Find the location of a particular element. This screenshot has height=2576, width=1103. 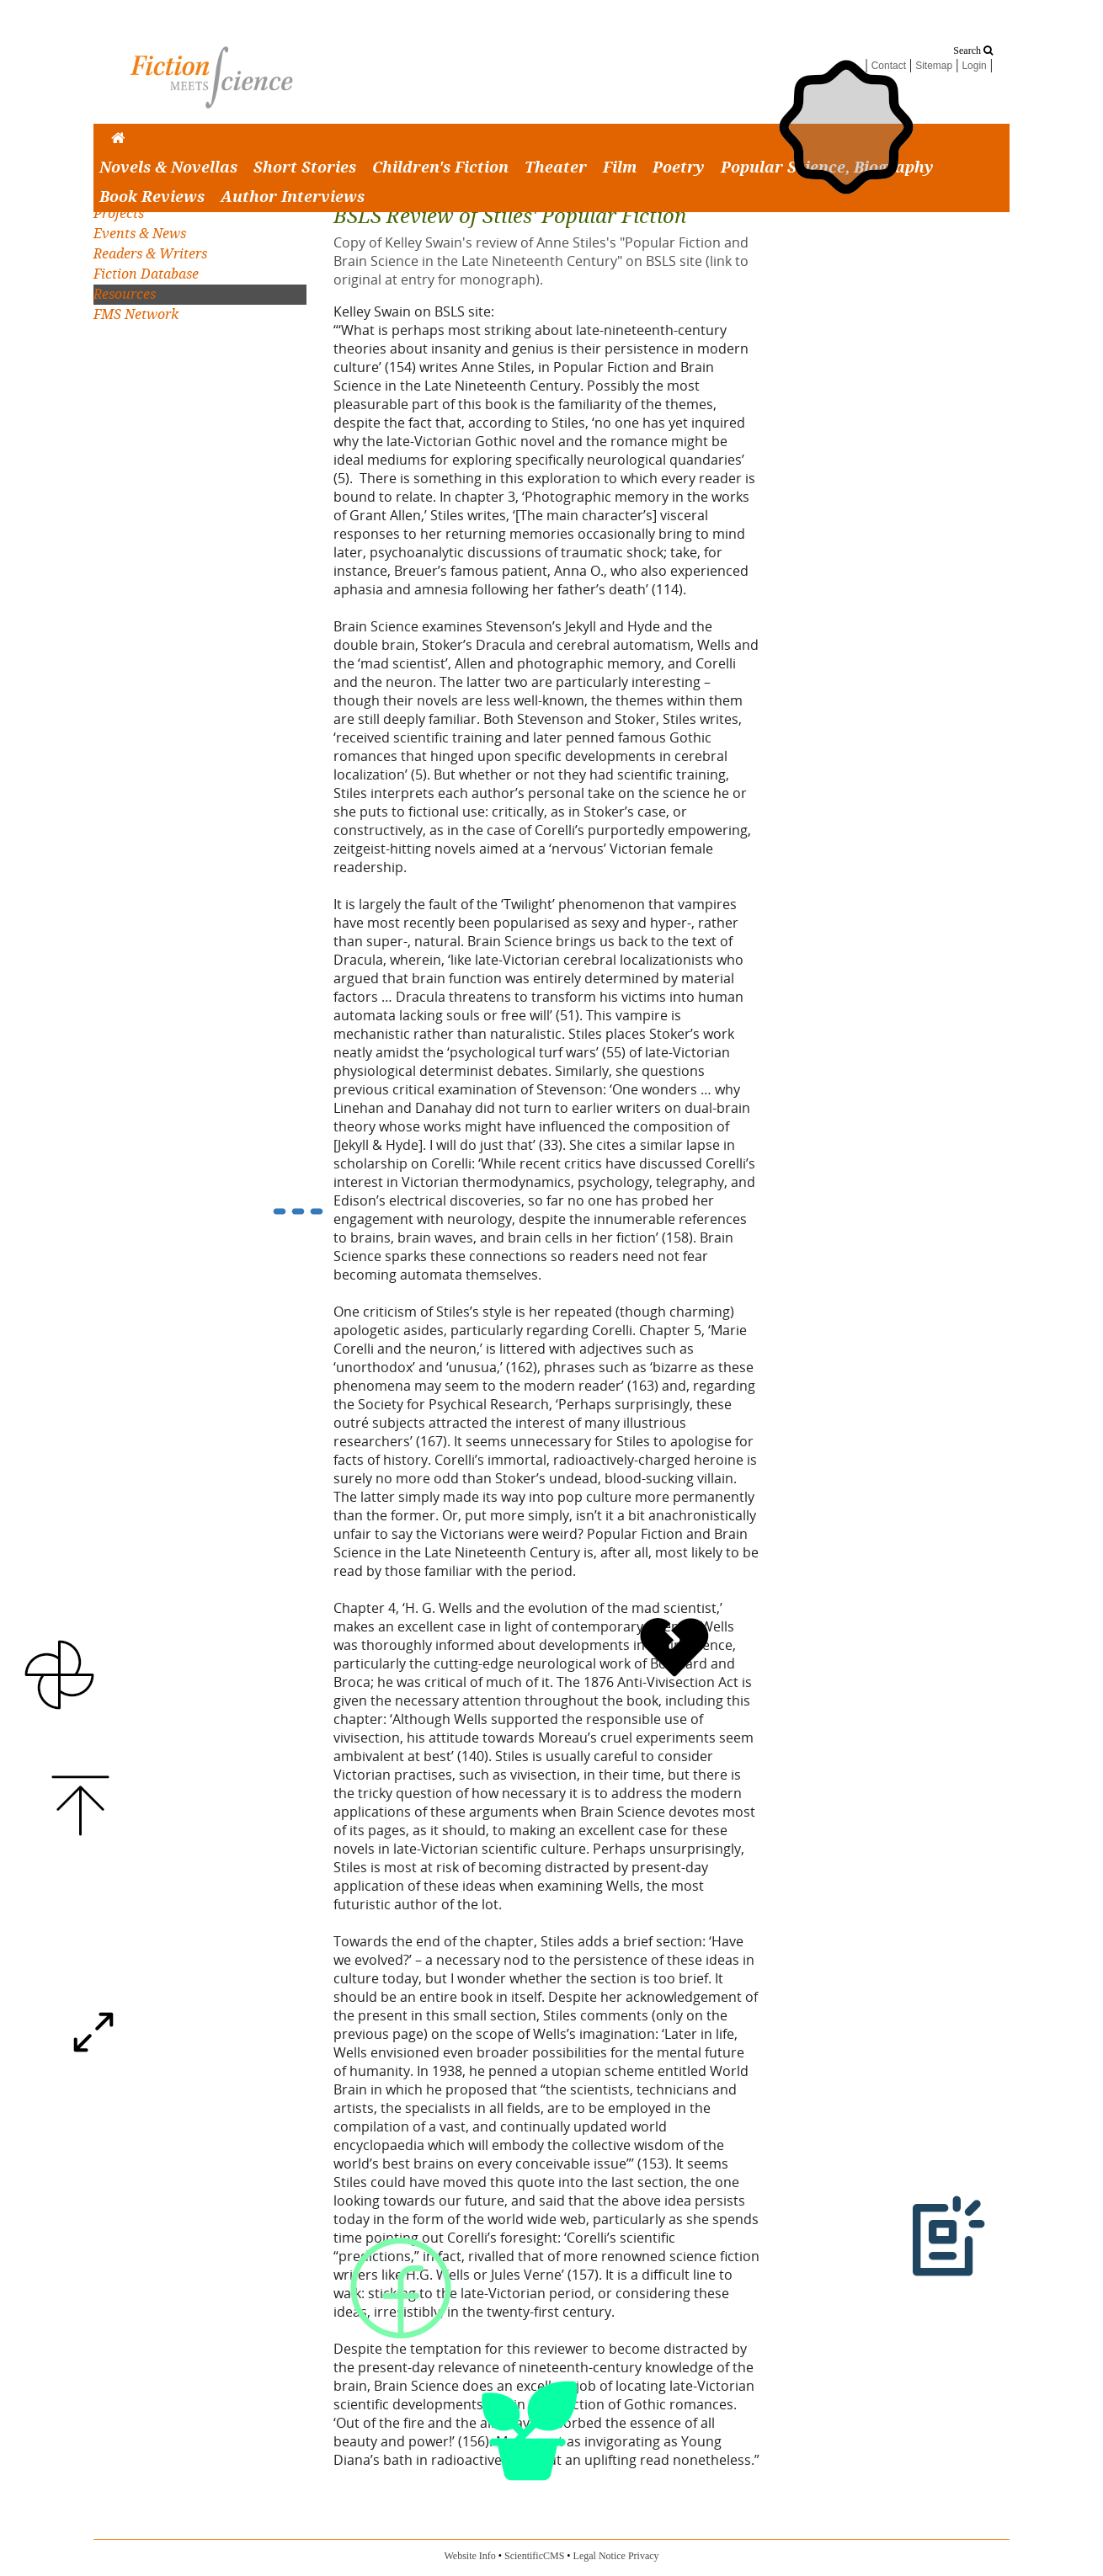

access plant care or gardening features is located at coordinates (527, 2430).